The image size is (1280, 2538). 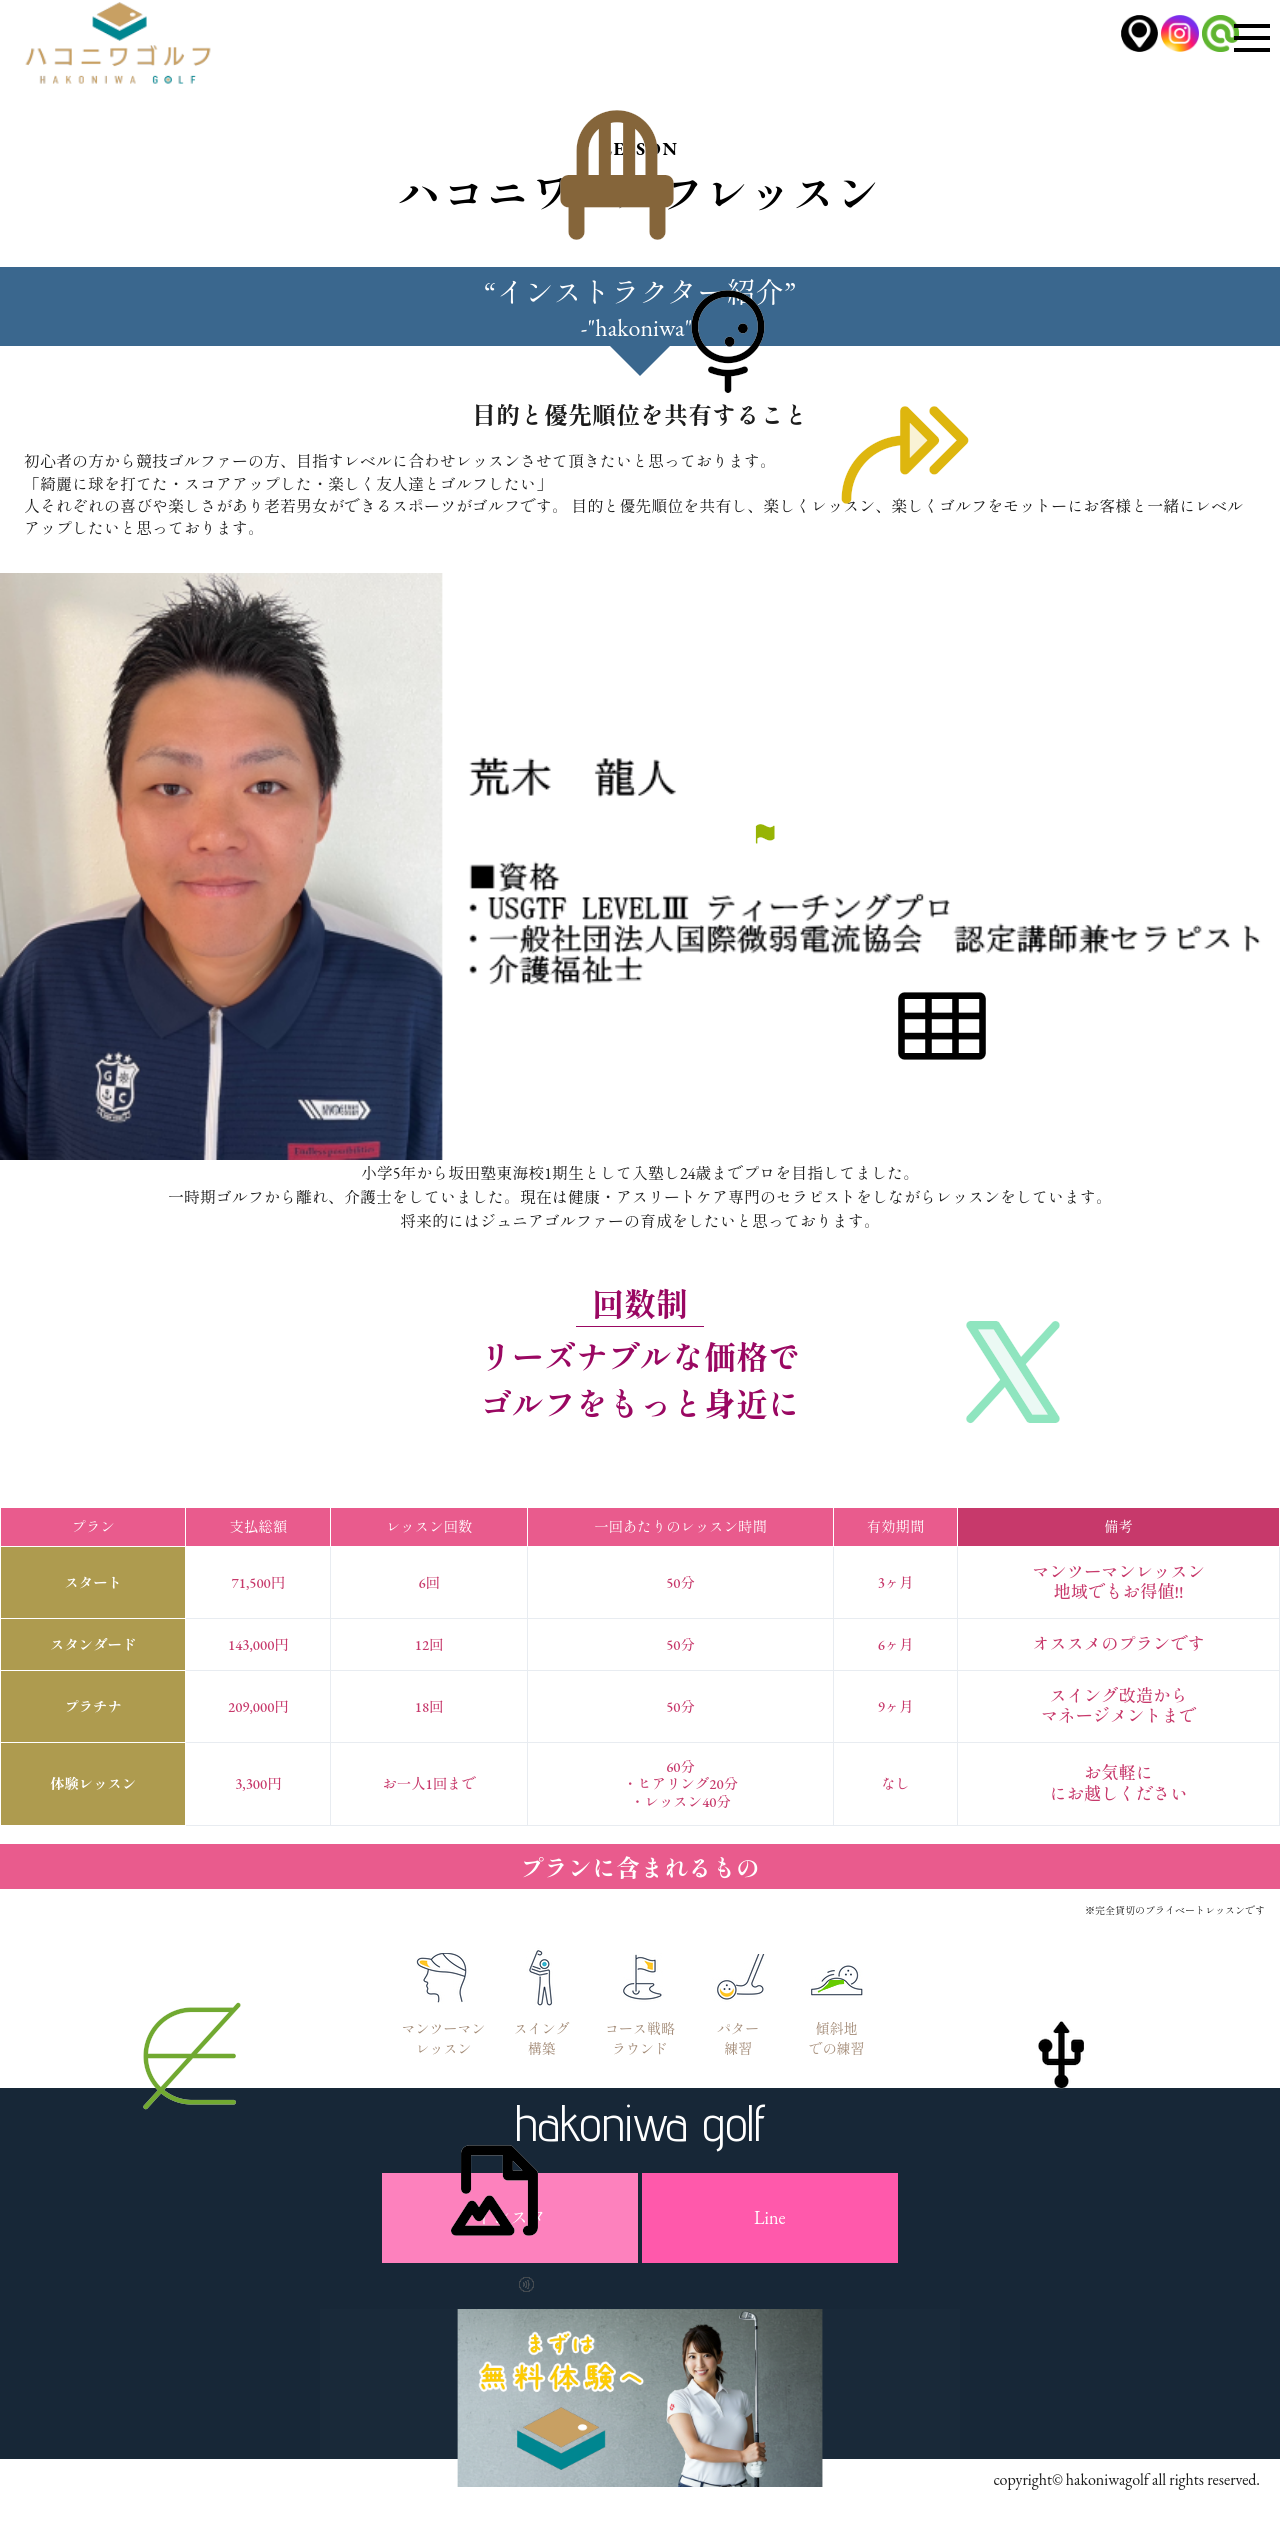 I want to click on indicates item is not part of a set or group, so click(x=192, y=2056).